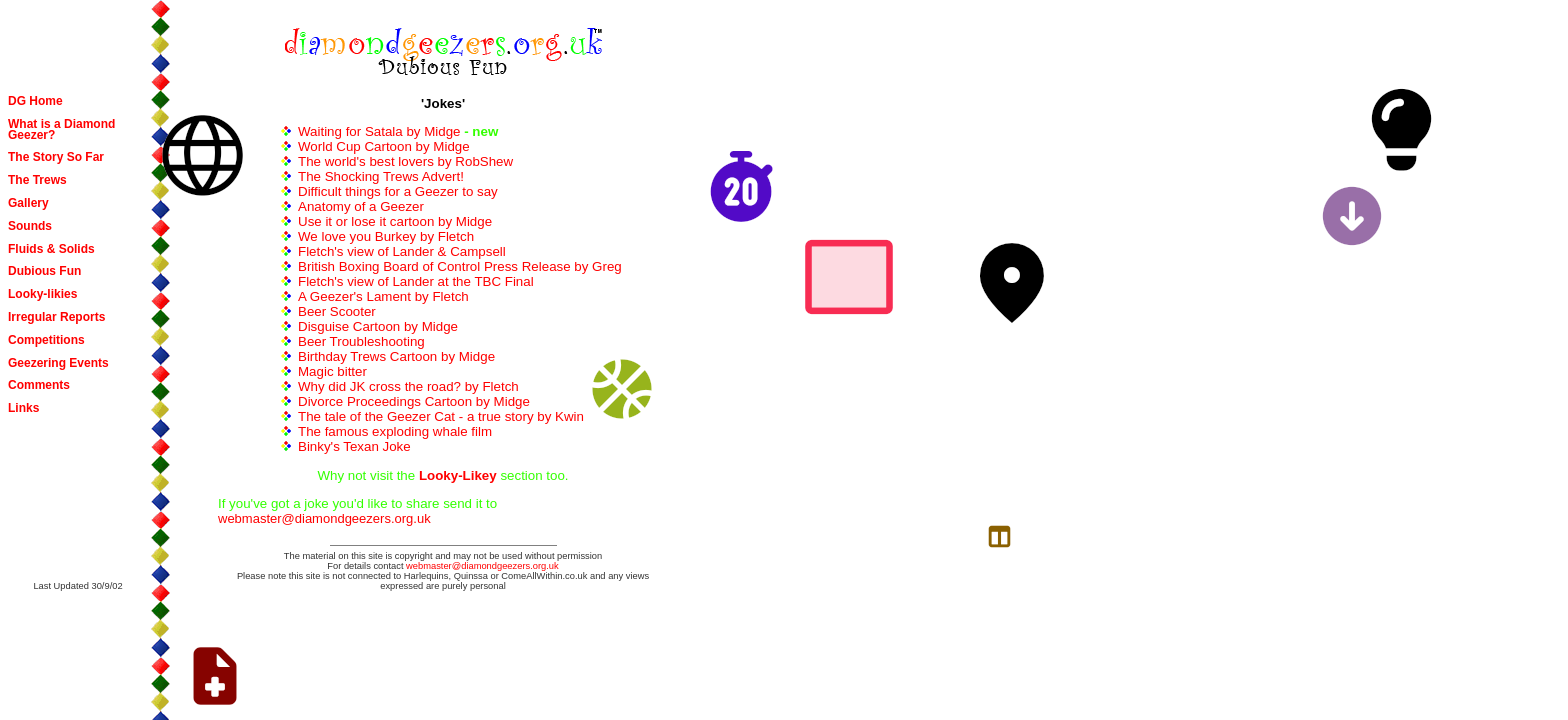 The width and height of the screenshot is (1568, 720). I want to click on access tips or helpful suggestions, so click(1401, 128).